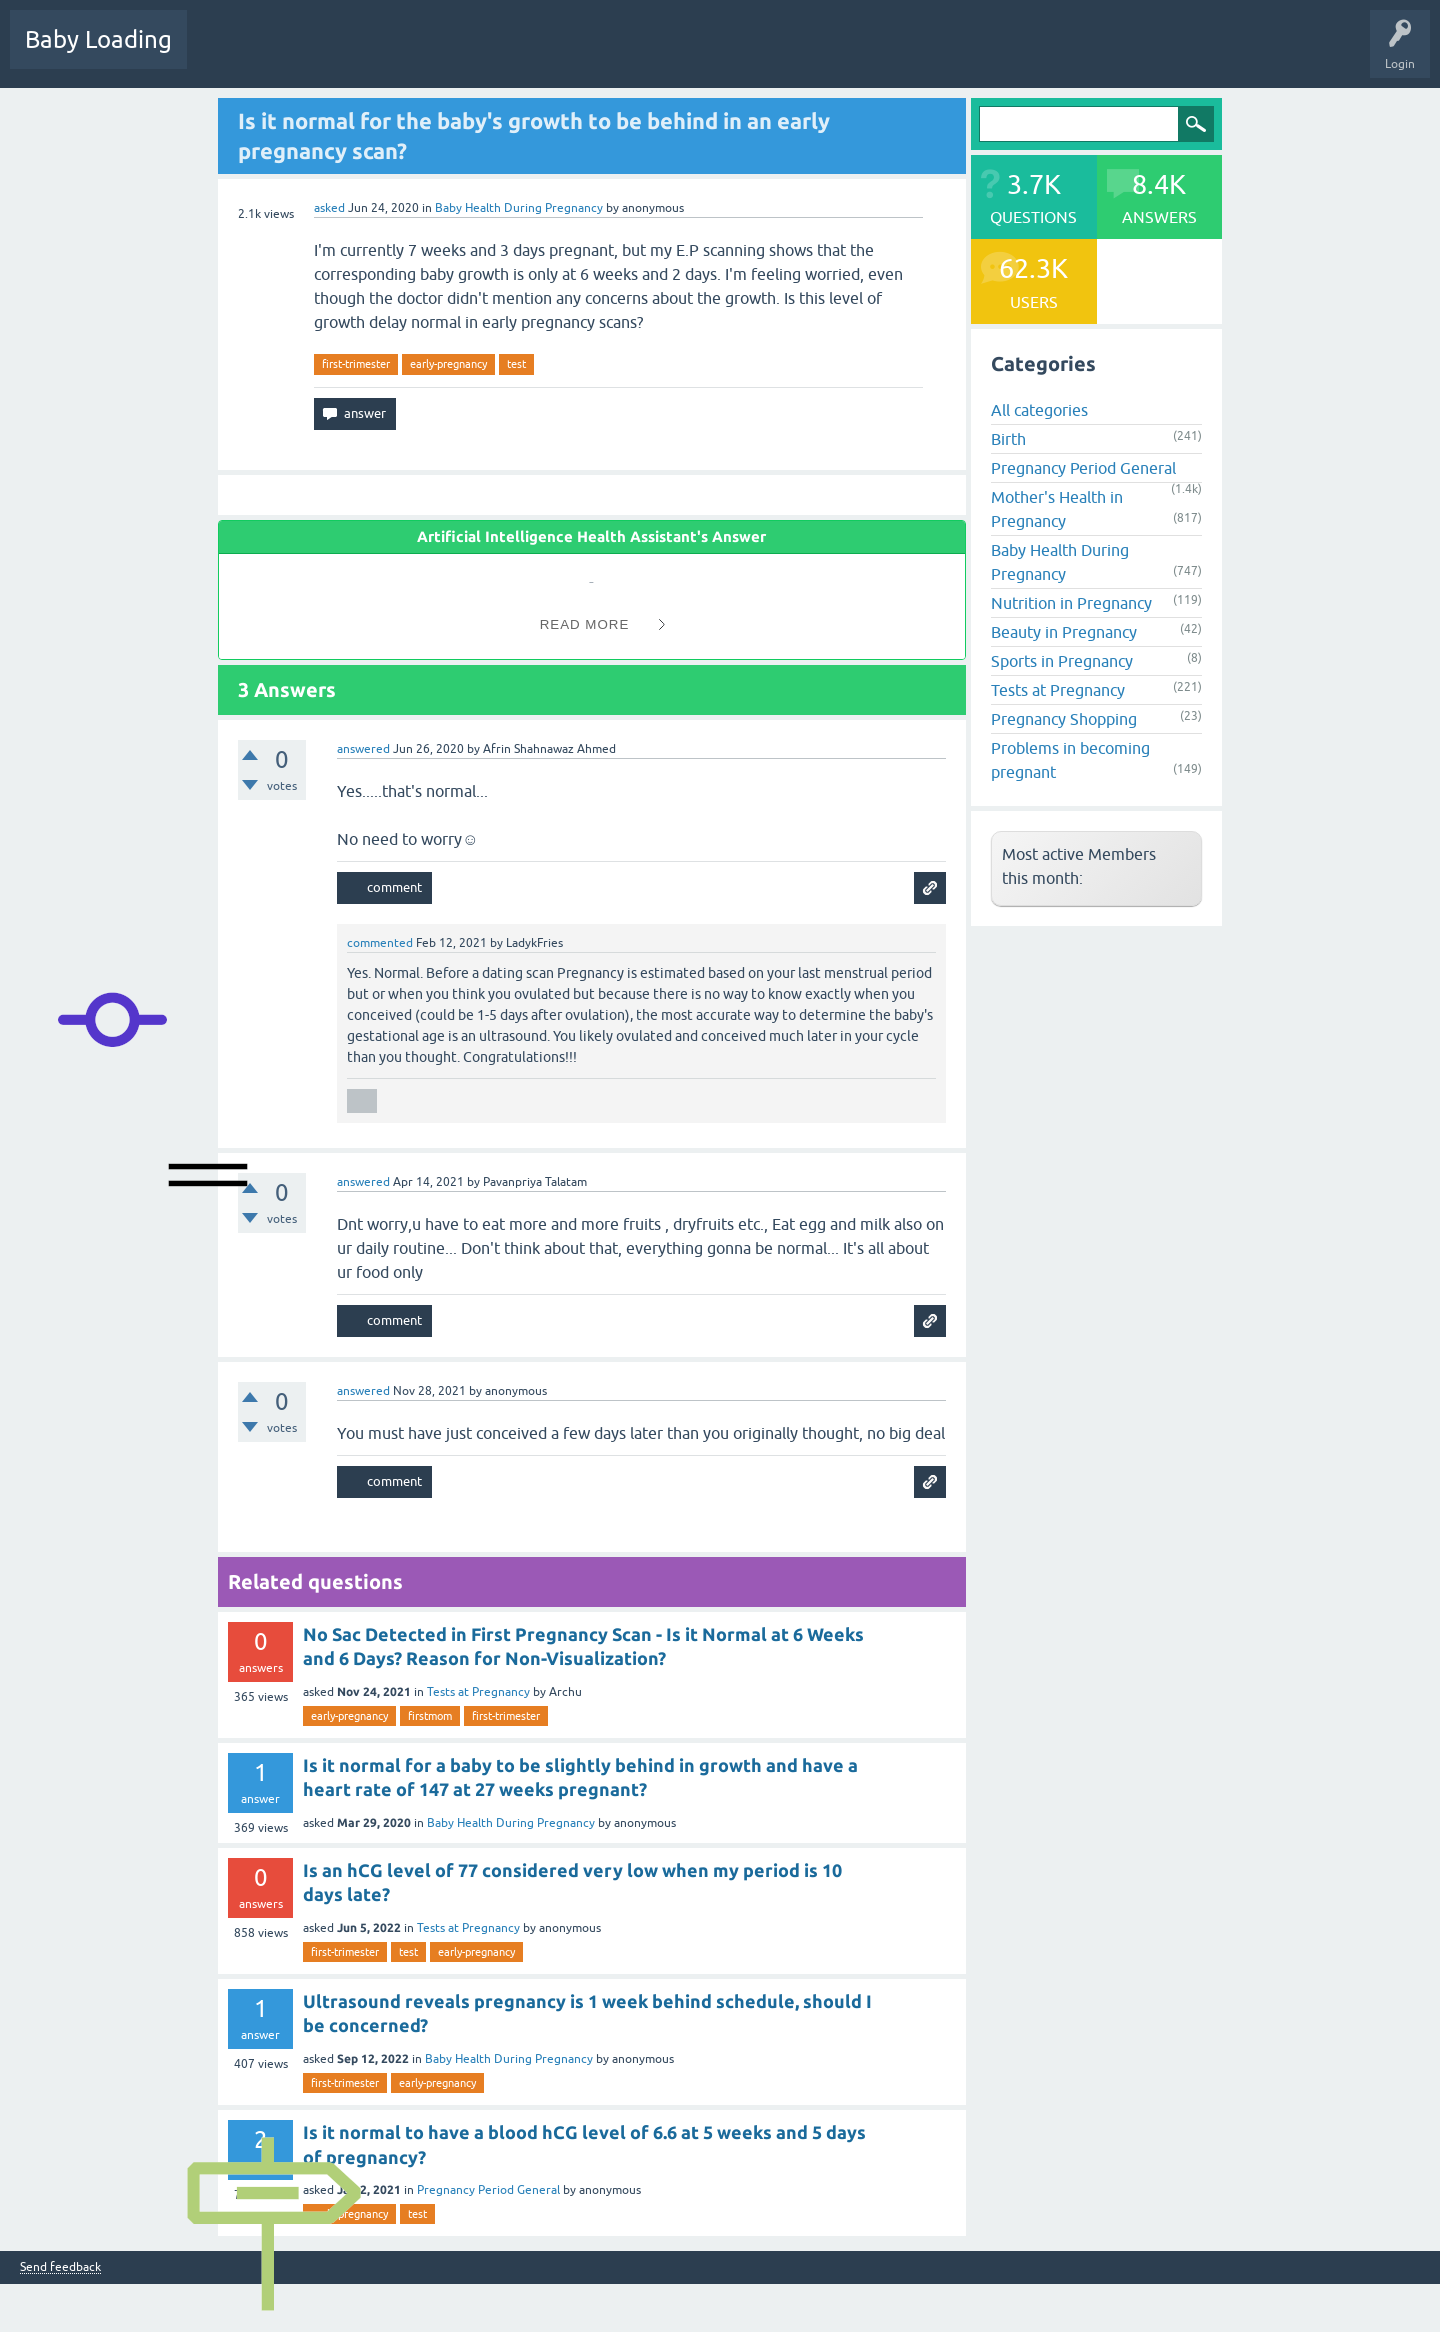 The height and width of the screenshot is (2332, 1440). I want to click on view project milestones, so click(274, 2224).